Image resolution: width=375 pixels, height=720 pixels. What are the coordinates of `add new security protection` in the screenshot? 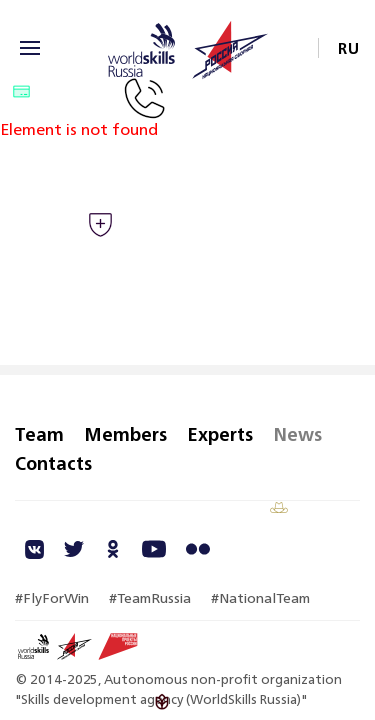 It's located at (100, 223).